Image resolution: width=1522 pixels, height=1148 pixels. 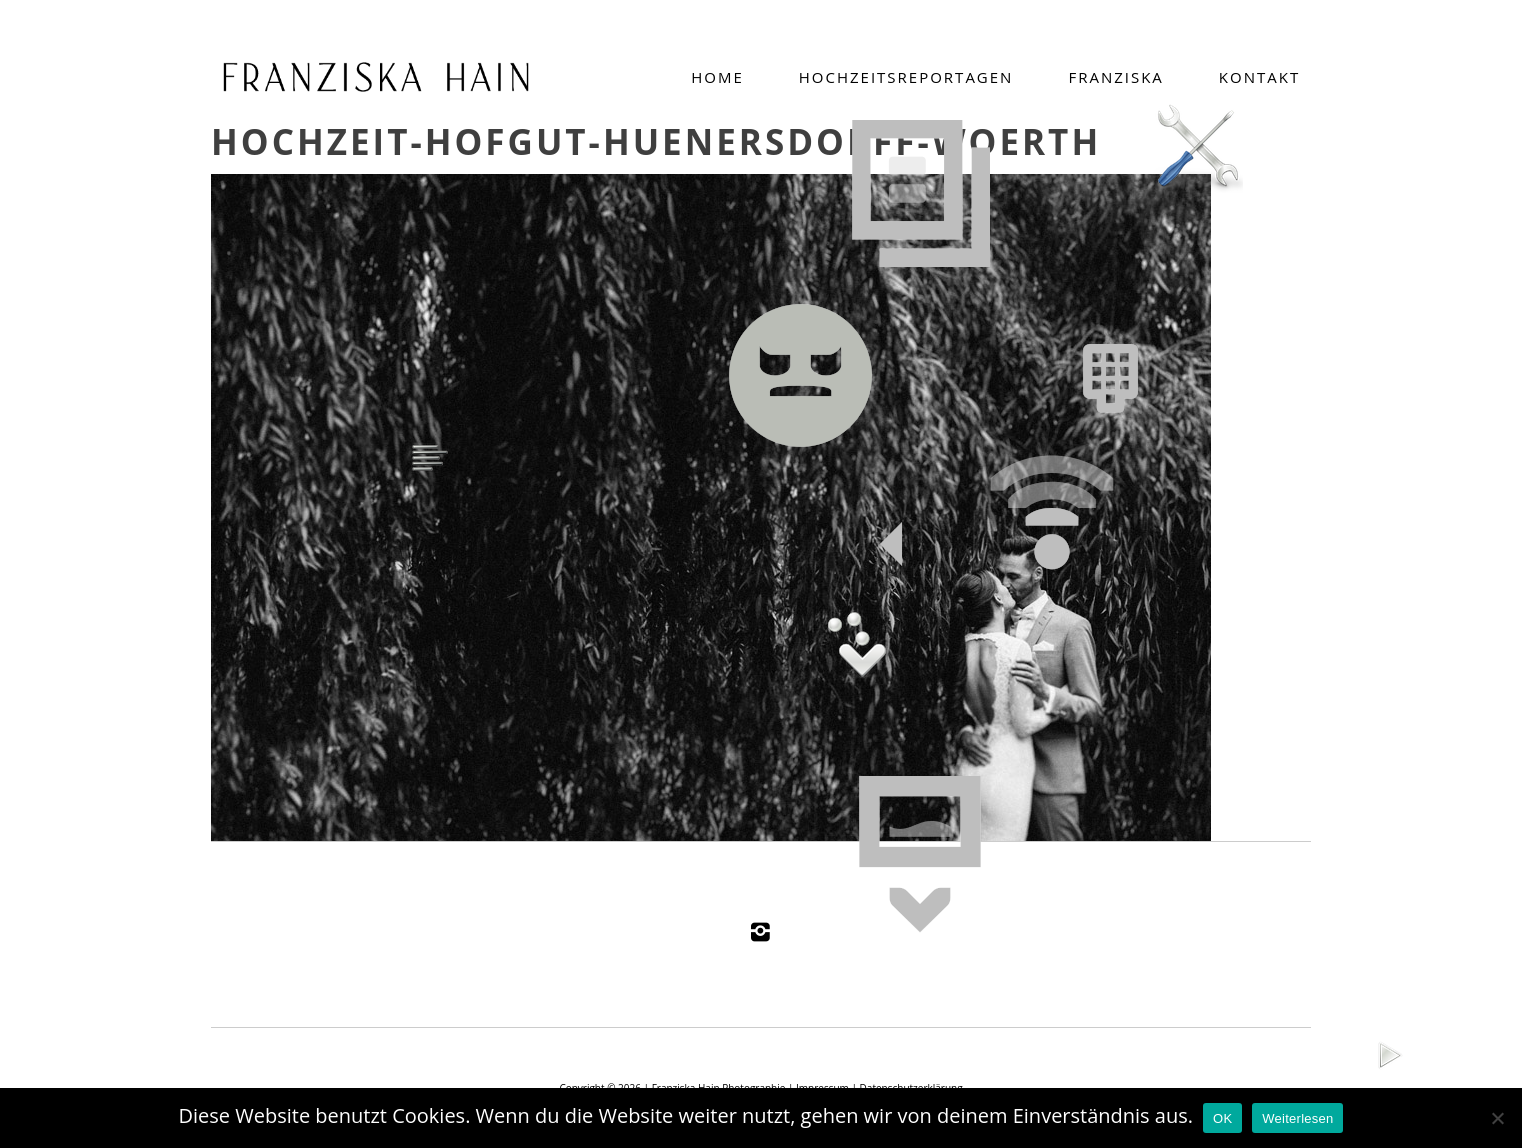 What do you see at coordinates (800, 375) in the screenshot?
I see `react with anger to a message or post` at bounding box center [800, 375].